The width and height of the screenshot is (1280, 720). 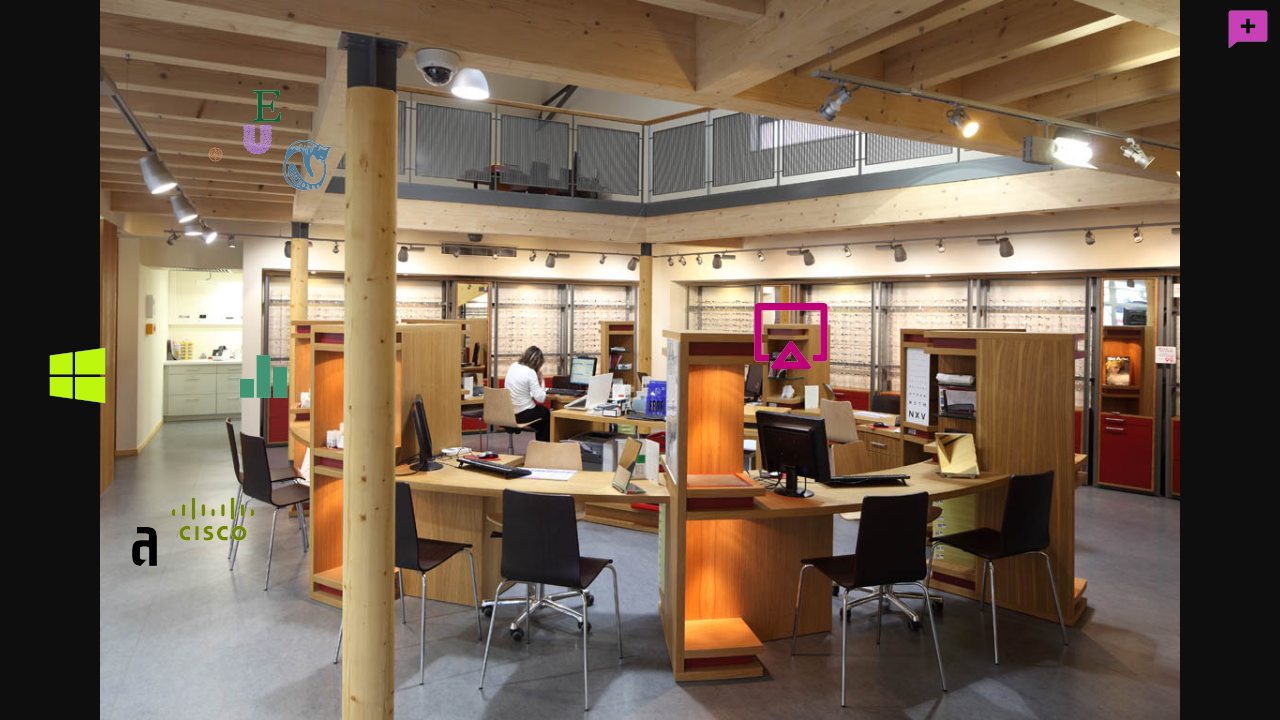 What do you see at coordinates (215, 154) in the screenshot?
I see `indicates nfc directional communication capability` at bounding box center [215, 154].